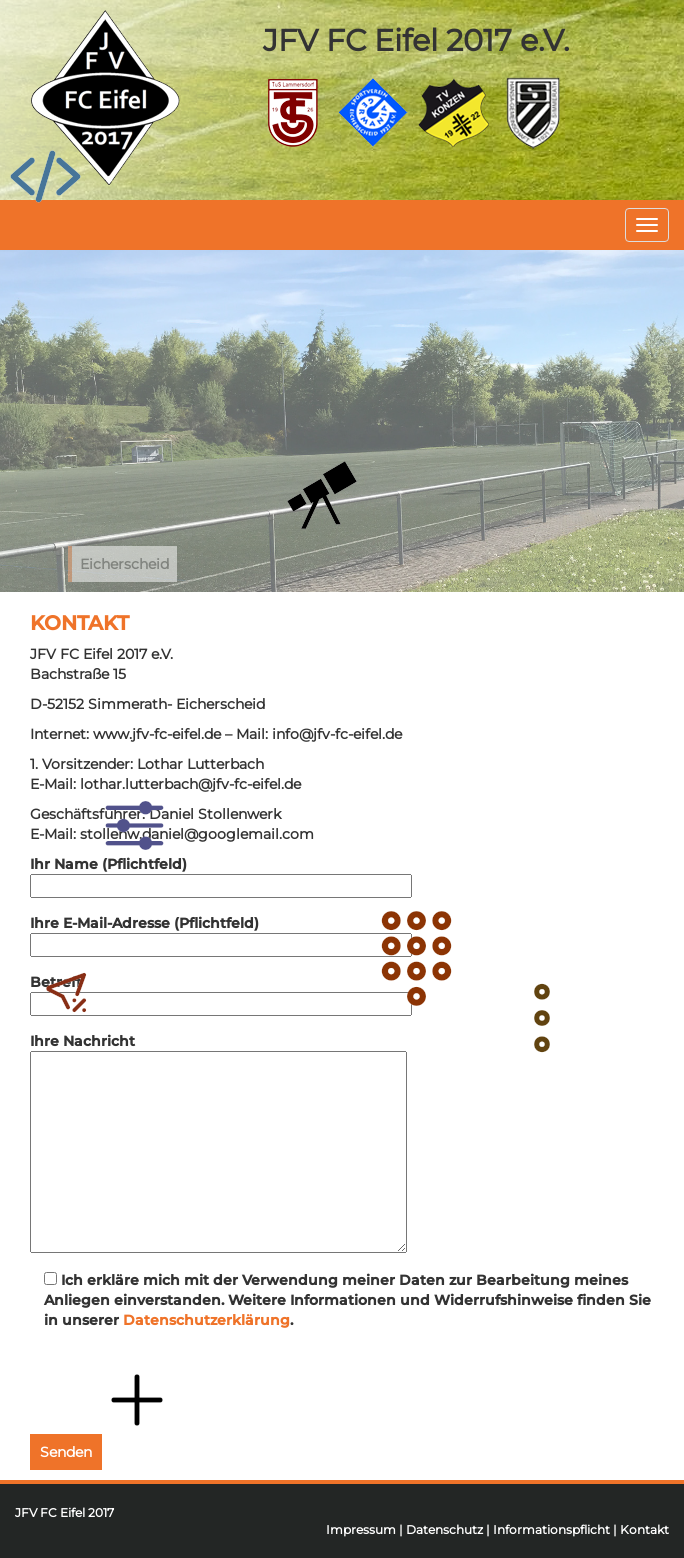  I want to click on find nearby deals and discounts, so click(66, 992).